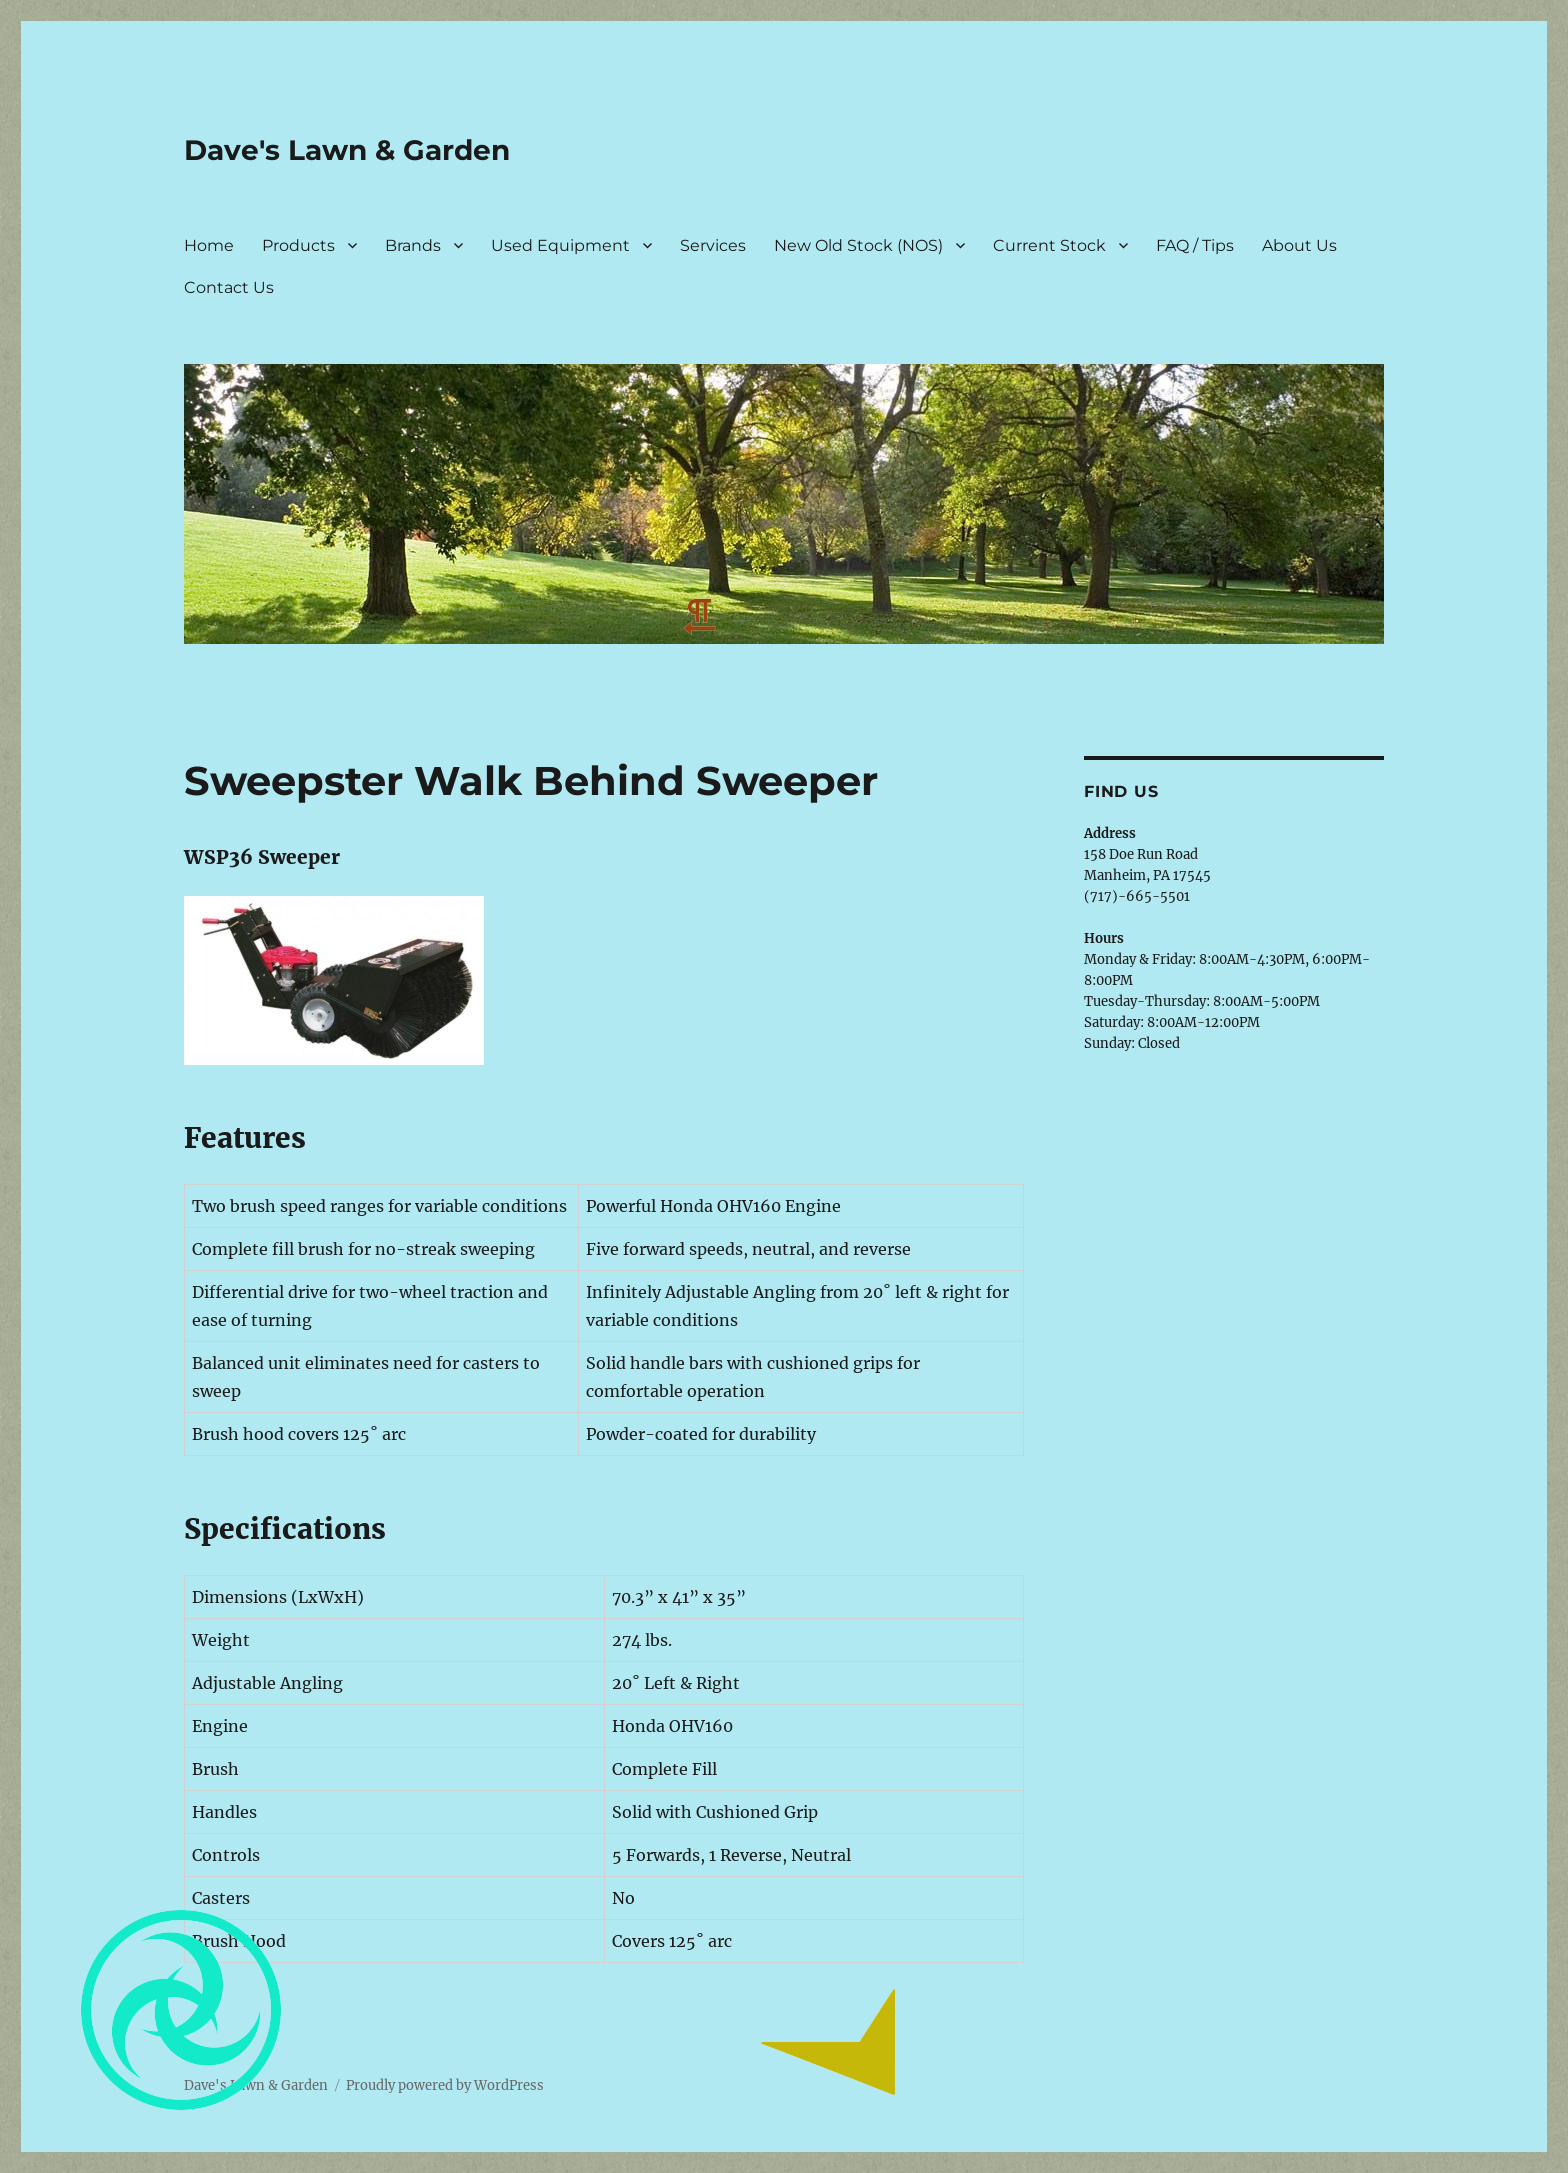  I want to click on switch text direction to right-to-left, so click(701, 616).